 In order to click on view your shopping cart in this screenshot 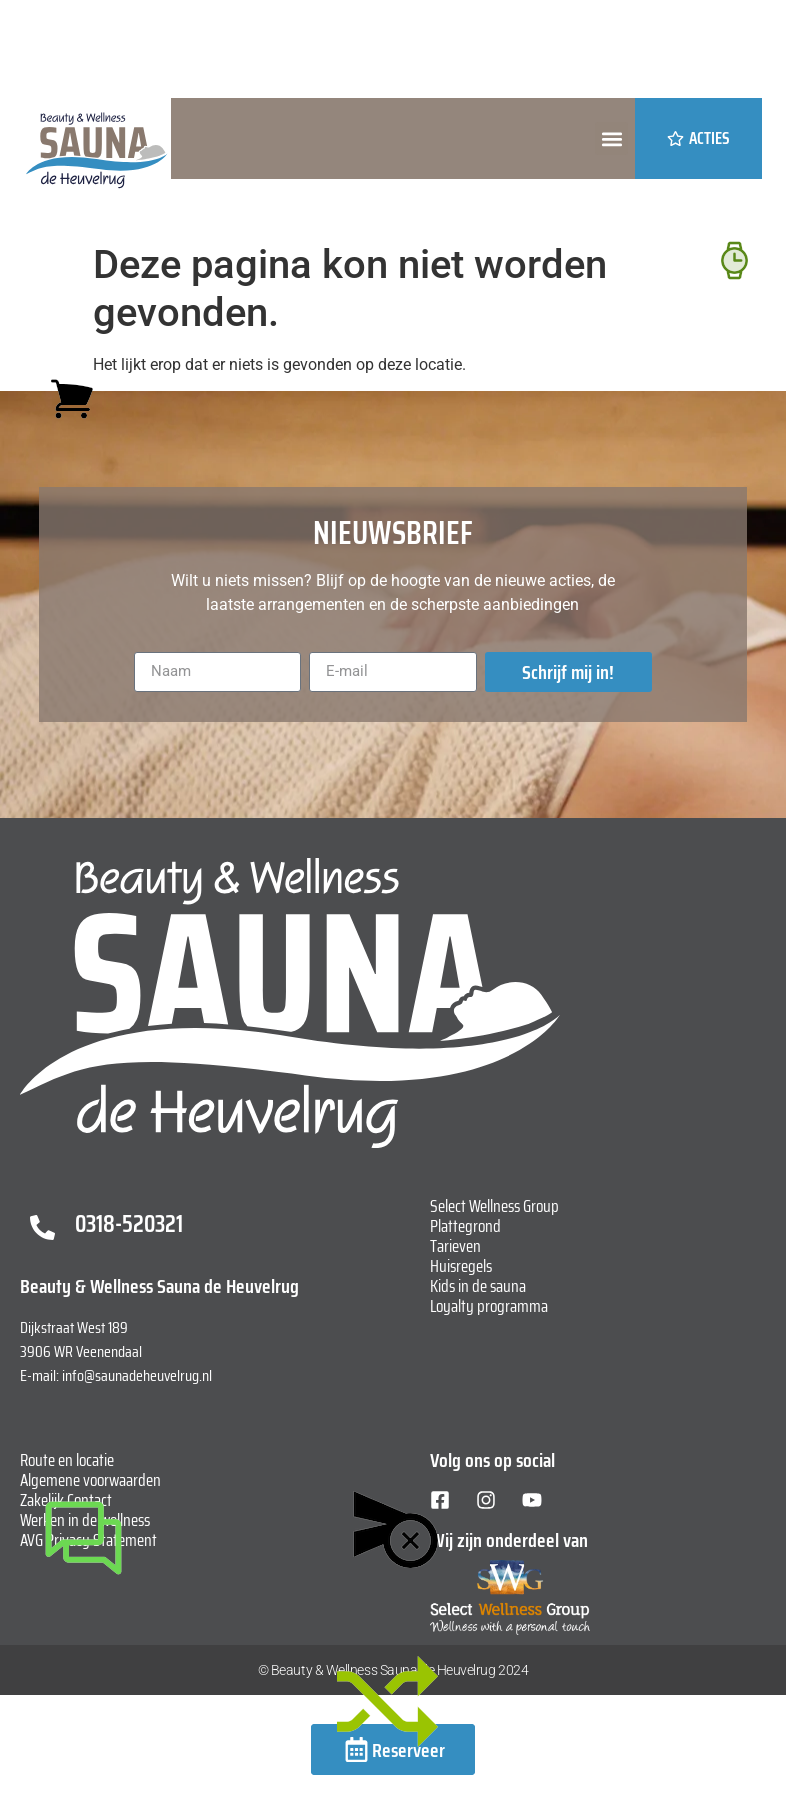, I will do `click(72, 399)`.